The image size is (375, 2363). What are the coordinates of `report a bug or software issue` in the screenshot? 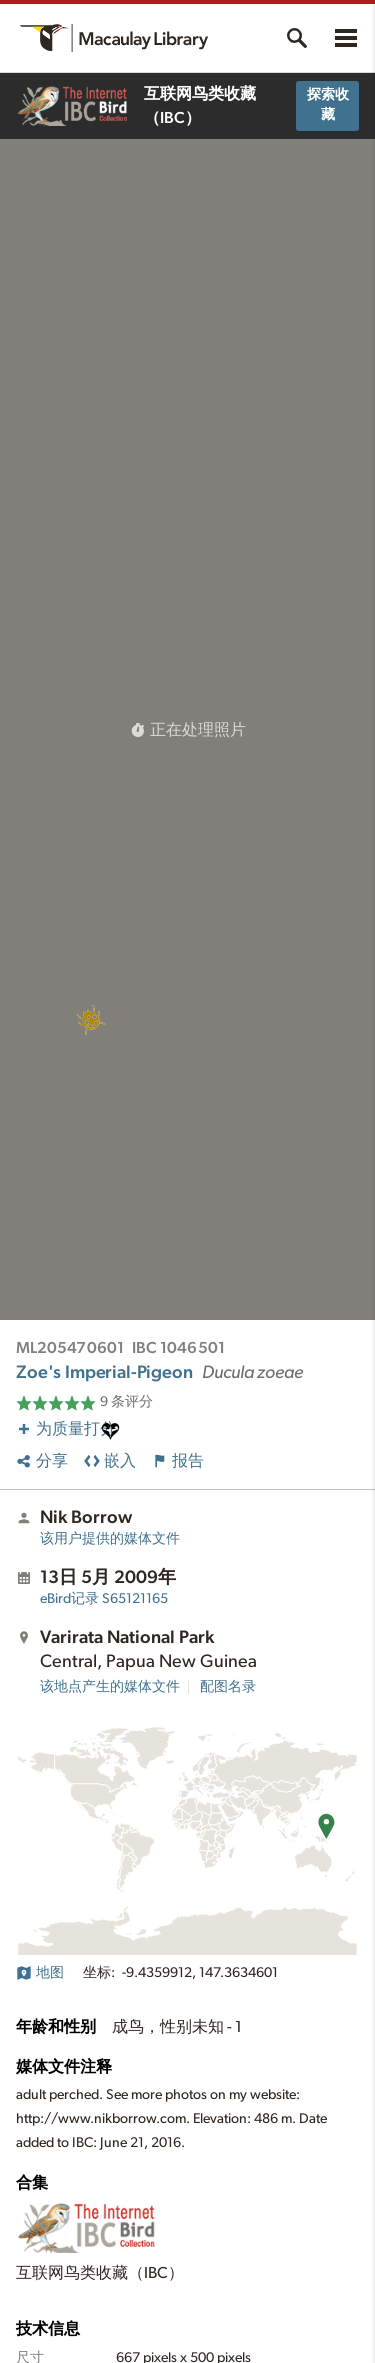 It's located at (91, 1020).